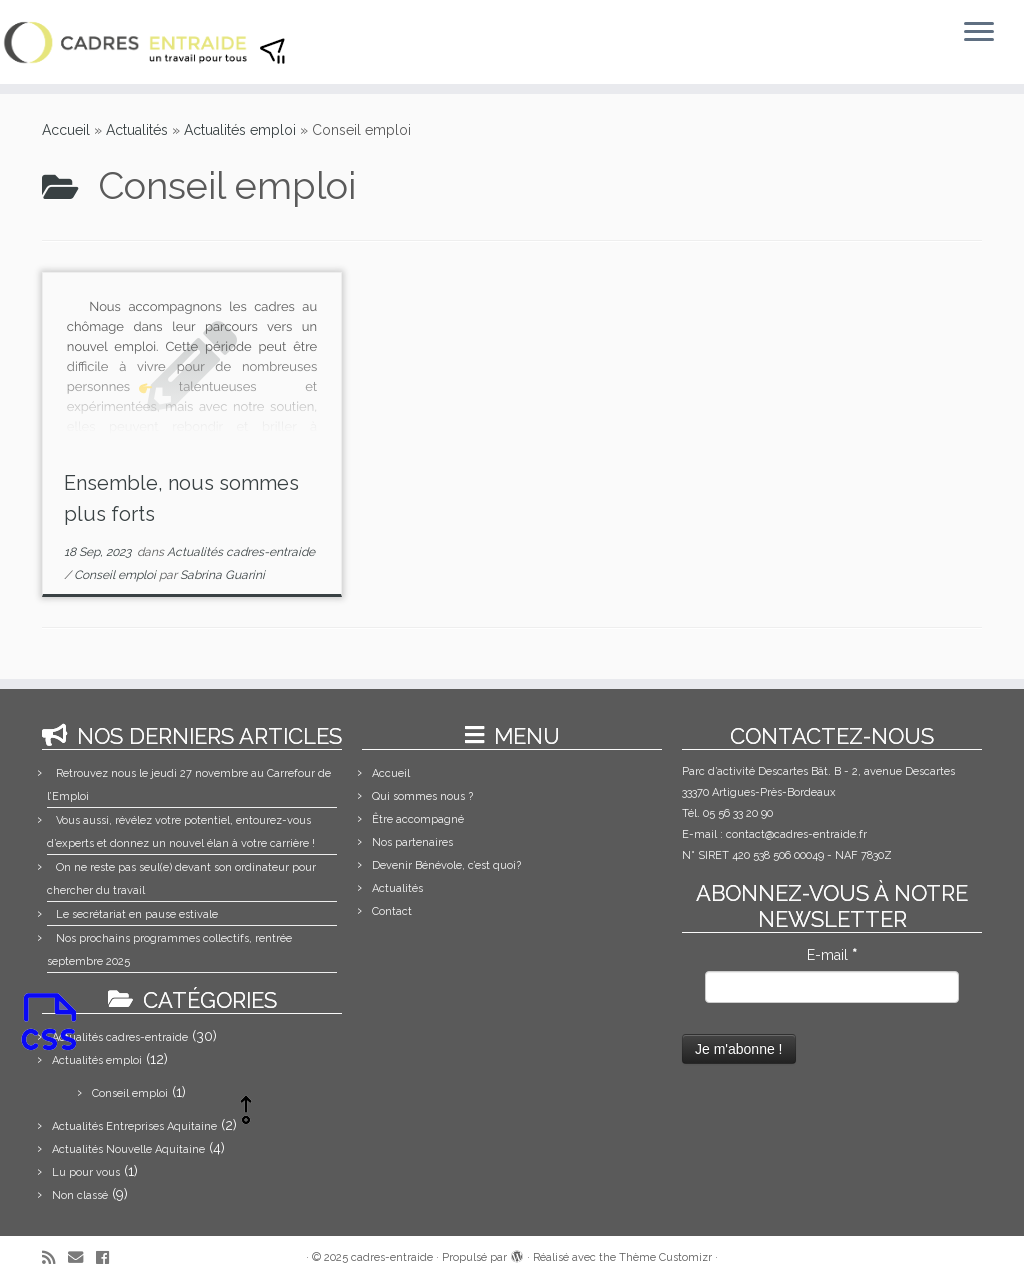 The width and height of the screenshot is (1024, 1288). What do you see at coordinates (246, 1110) in the screenshot?
I see `move item up in a list or sequence` at bounding box center [246, 1110].